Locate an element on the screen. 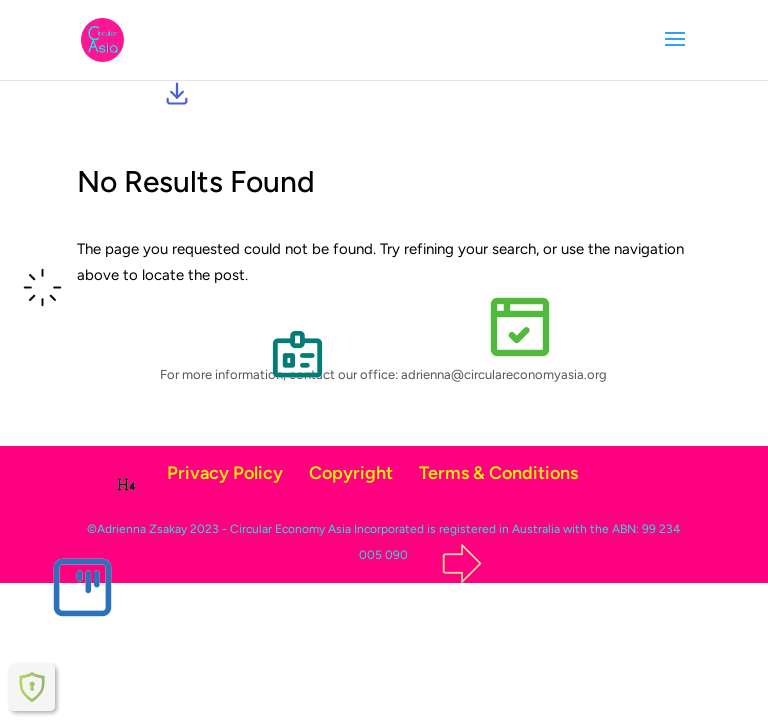 The height and width of the screenshot is (720, 768). view your profile or identification is located at coordinates (297, 355).